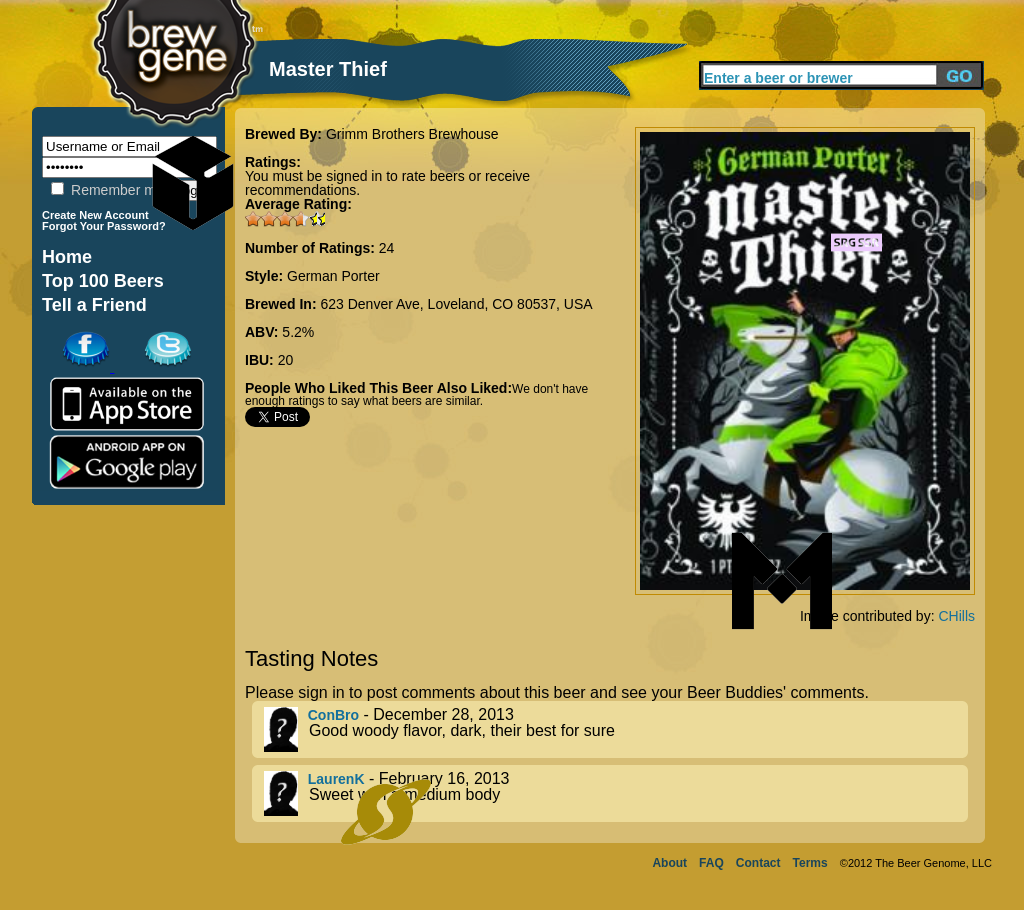  What do you see at coordinates (193, 183) in the screenshot?
I see `DPD parcel delivery service logo` at bounding box center [193, 183].